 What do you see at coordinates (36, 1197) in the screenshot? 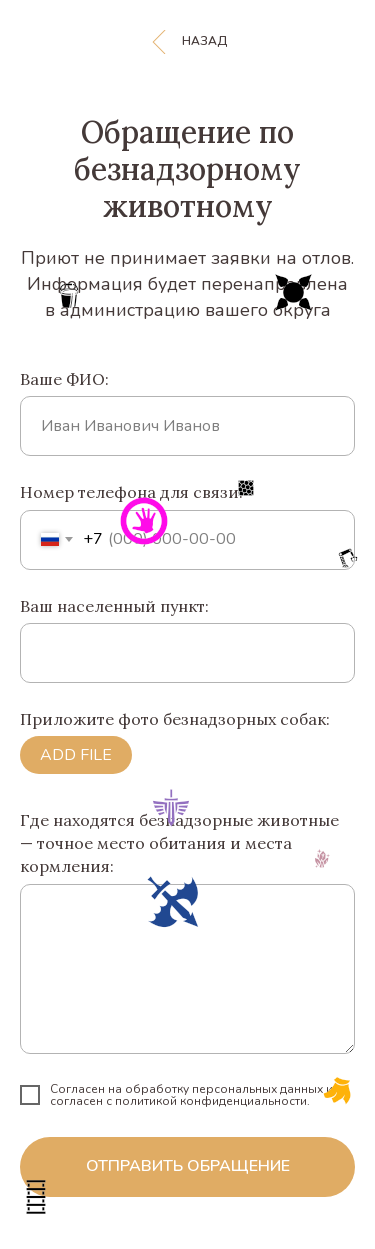
I see `access ladder or climbing tools in game` at bounding box center [36, 1197].